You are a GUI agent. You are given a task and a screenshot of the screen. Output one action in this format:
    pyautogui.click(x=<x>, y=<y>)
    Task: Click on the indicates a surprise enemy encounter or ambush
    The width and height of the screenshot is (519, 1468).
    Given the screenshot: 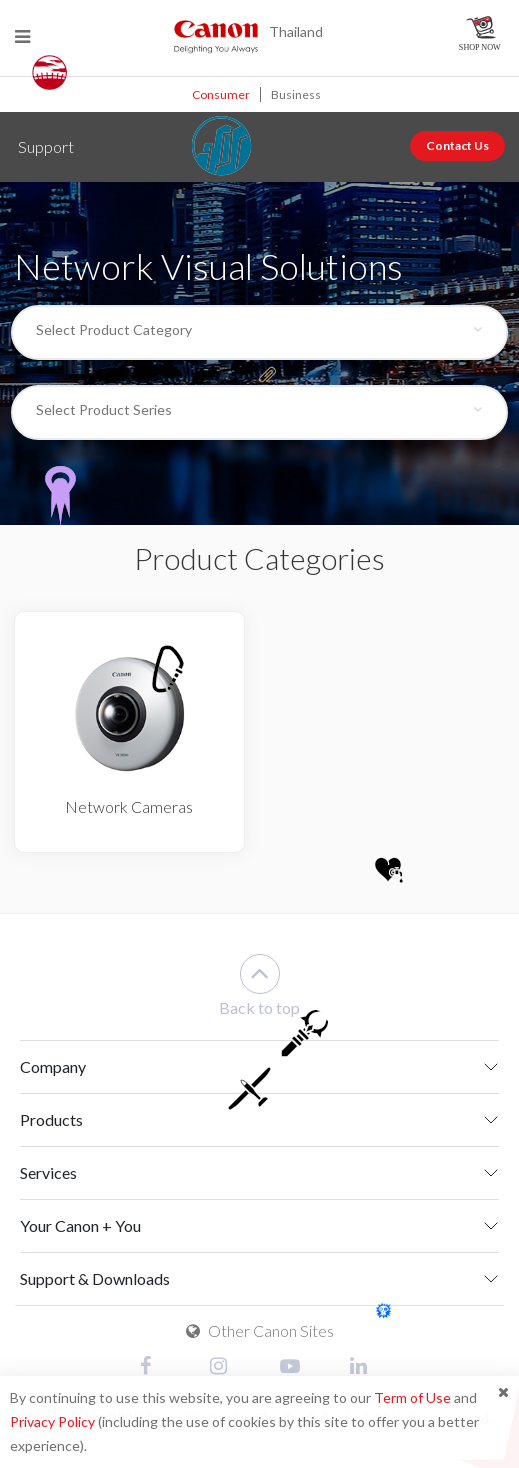 What is the action you would take?
    pyautogui.click(x=383, y=1310)
    